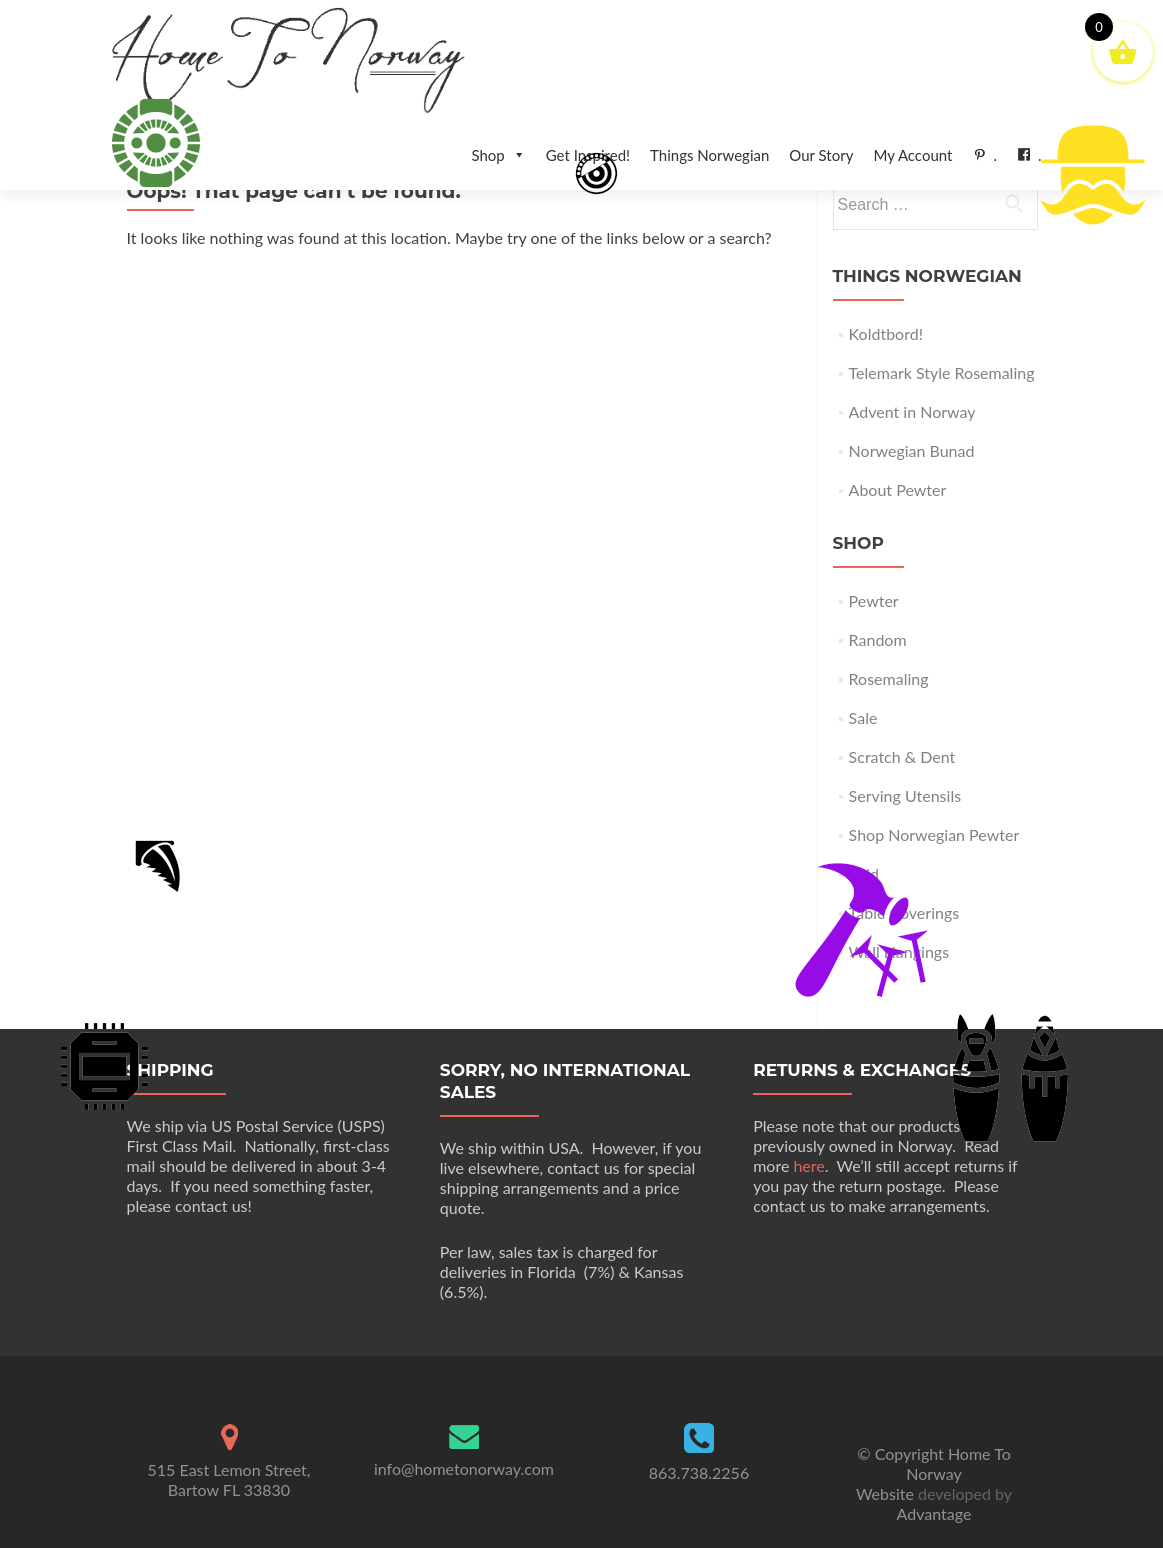  I want to click on equip saw claw weapon or tool, so click(160, 866).